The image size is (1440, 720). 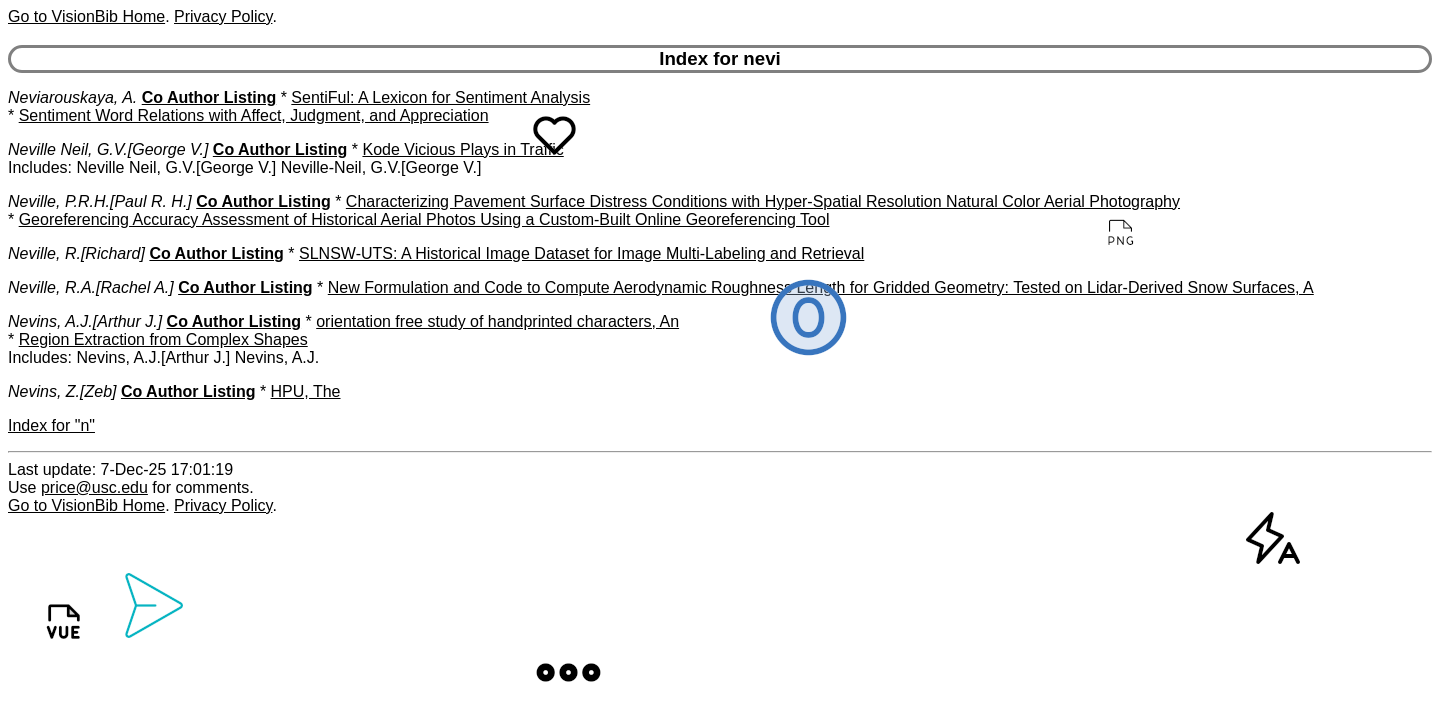 I want to click on indicates zero items or empty count, so click(x=808, y=317).